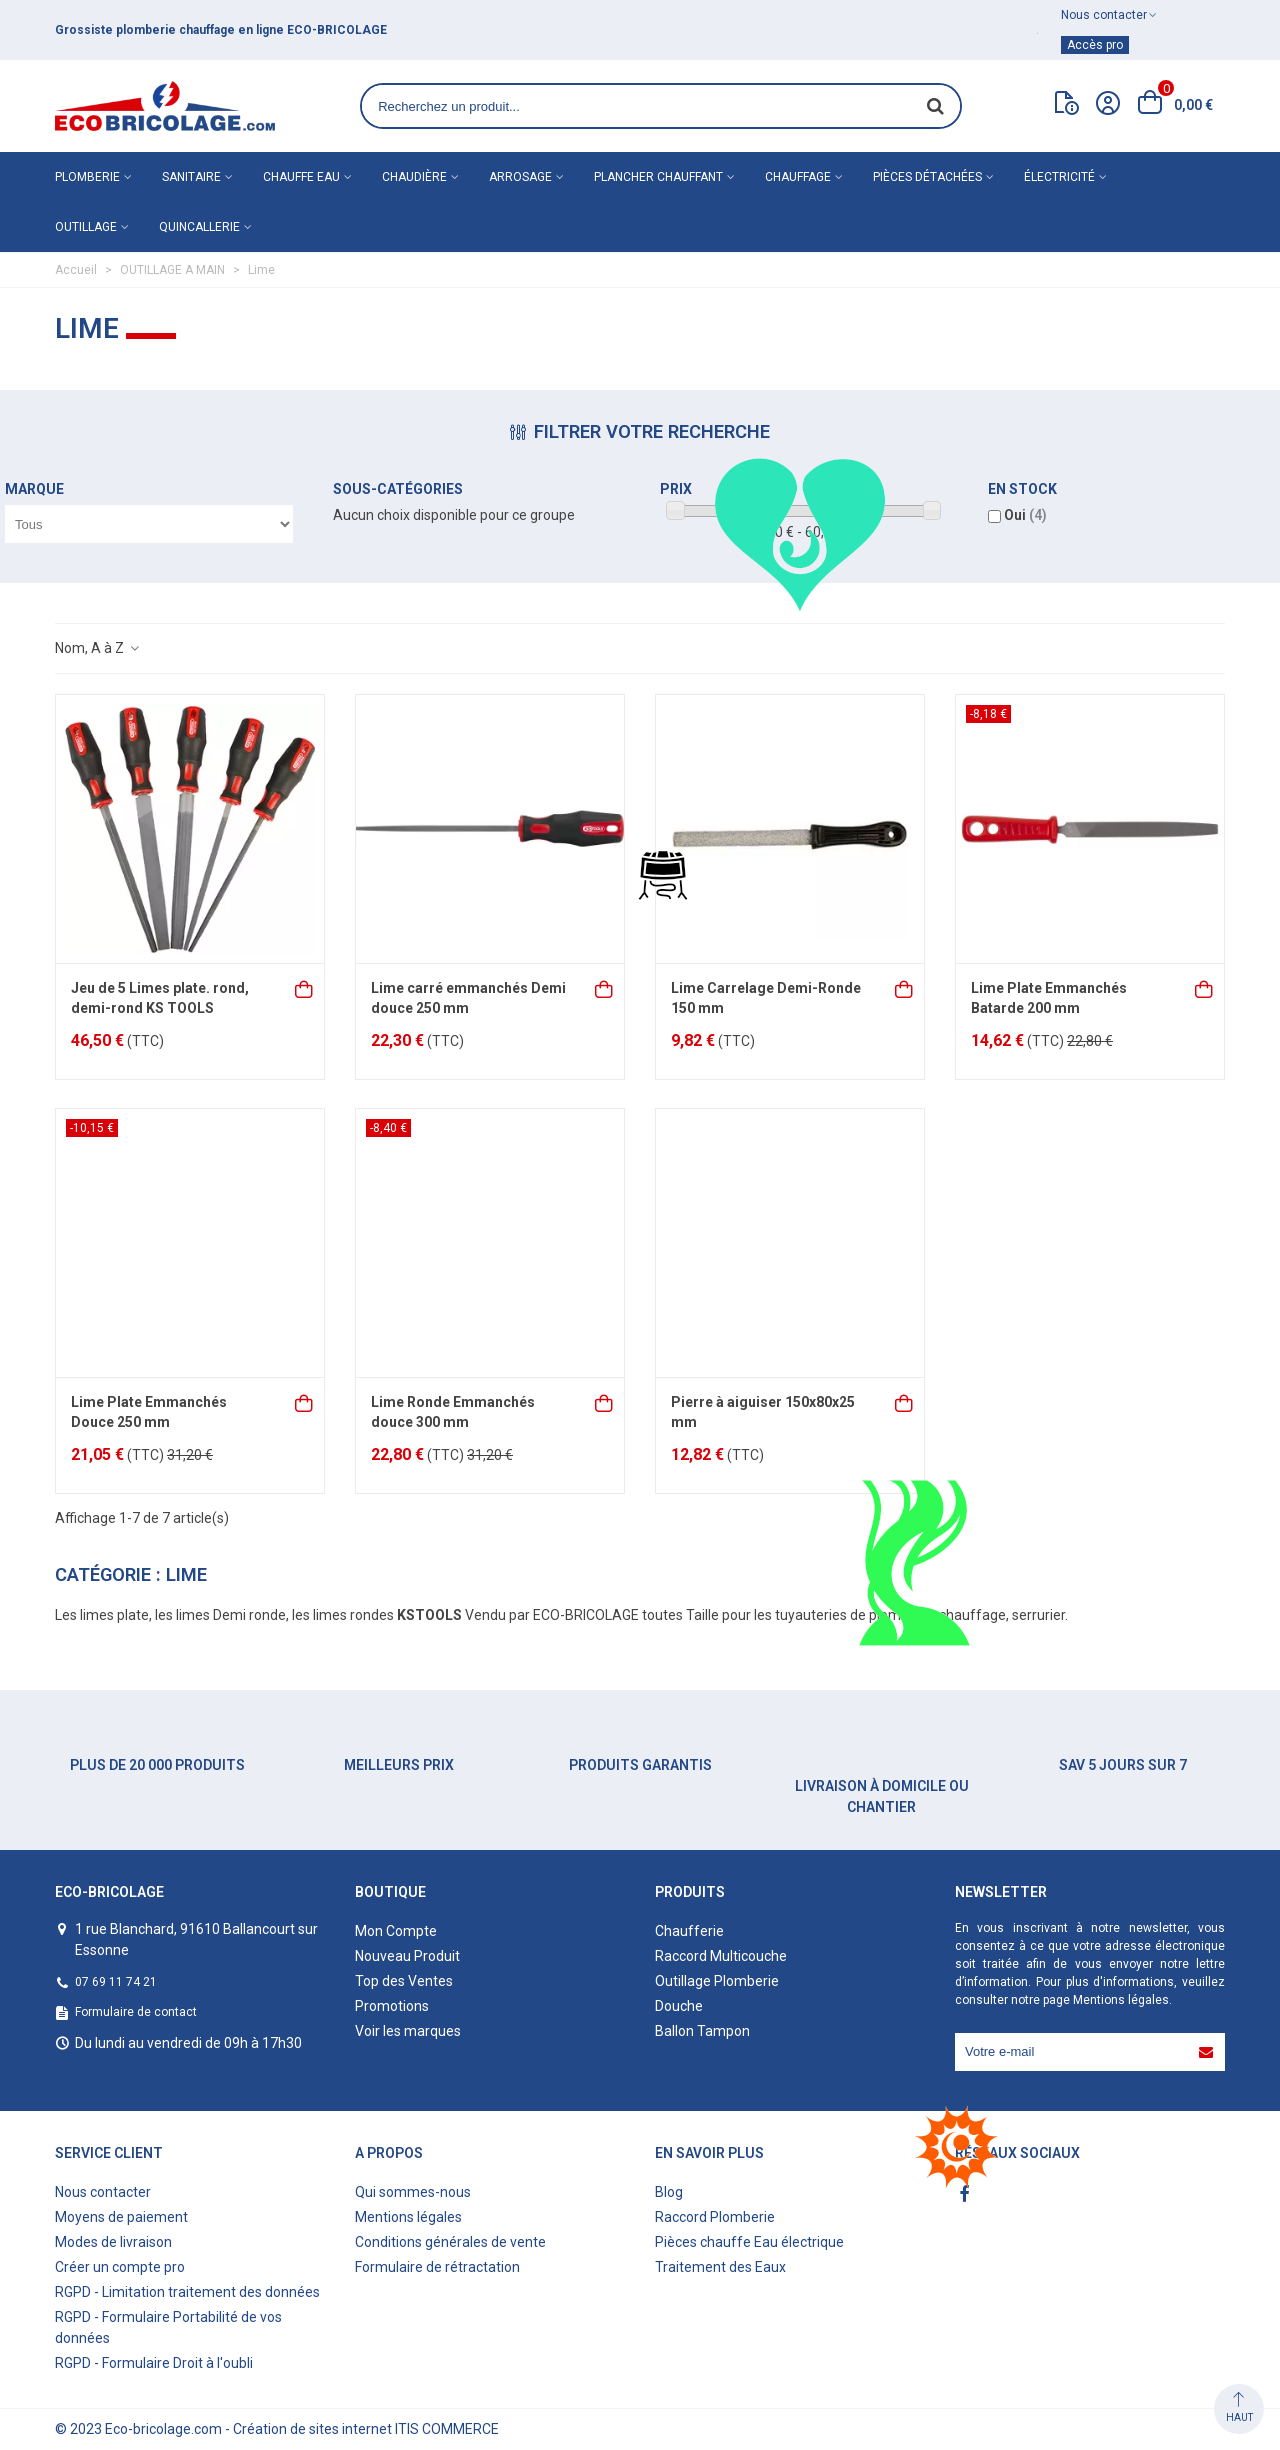 The height and width of the screenshot is (2450, 1280). I want to click on view or customize eye appearance settings, so click(956, 2147).